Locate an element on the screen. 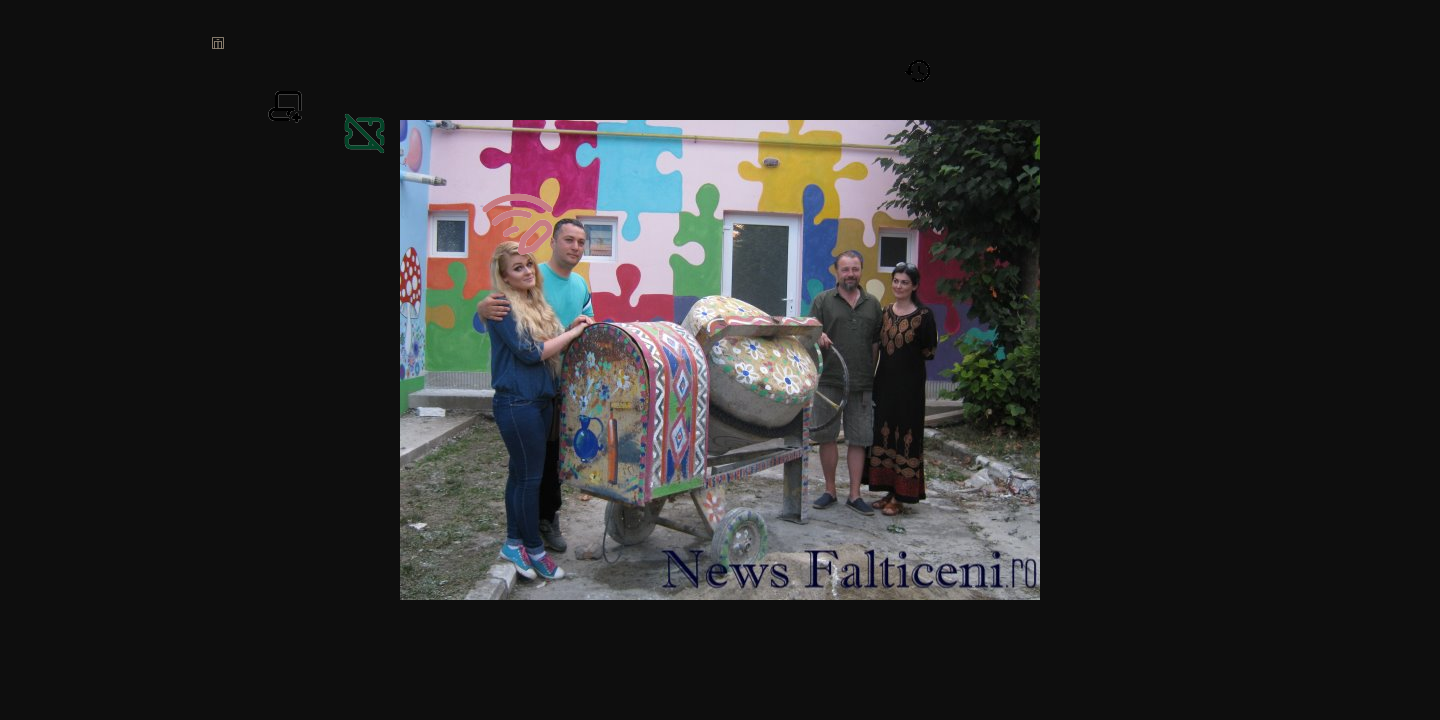  create a new script or document is located at coordinates (285, 106).